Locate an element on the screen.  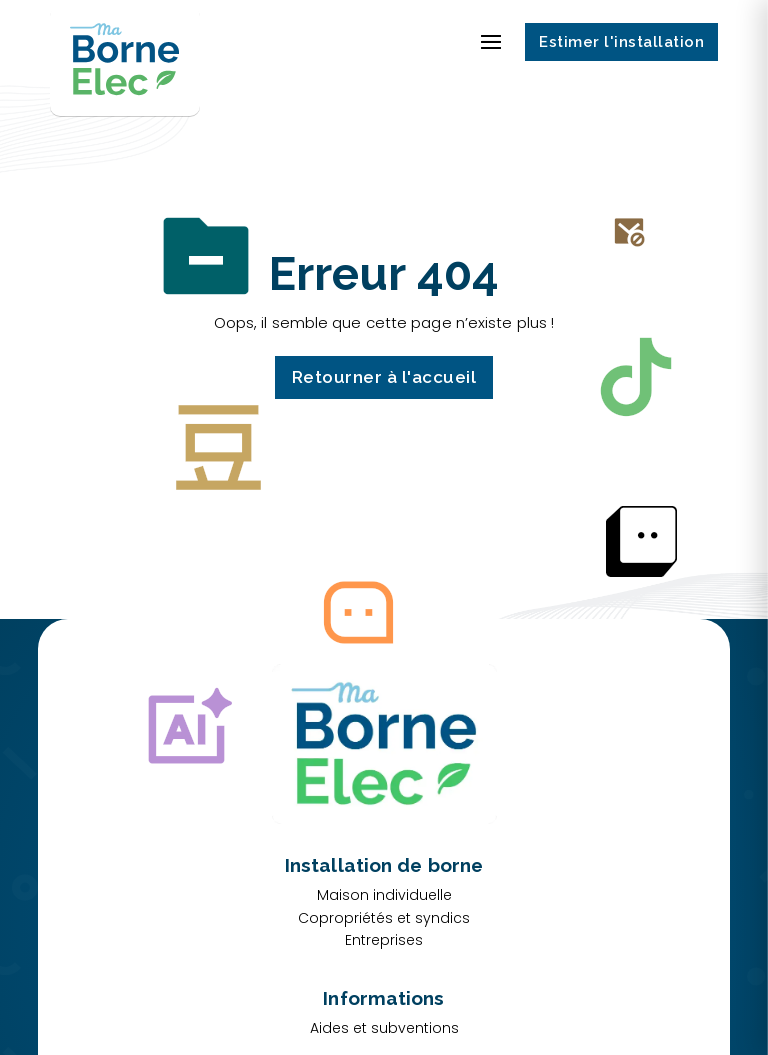
open messaging or chat is located at coordinates (358, 612).